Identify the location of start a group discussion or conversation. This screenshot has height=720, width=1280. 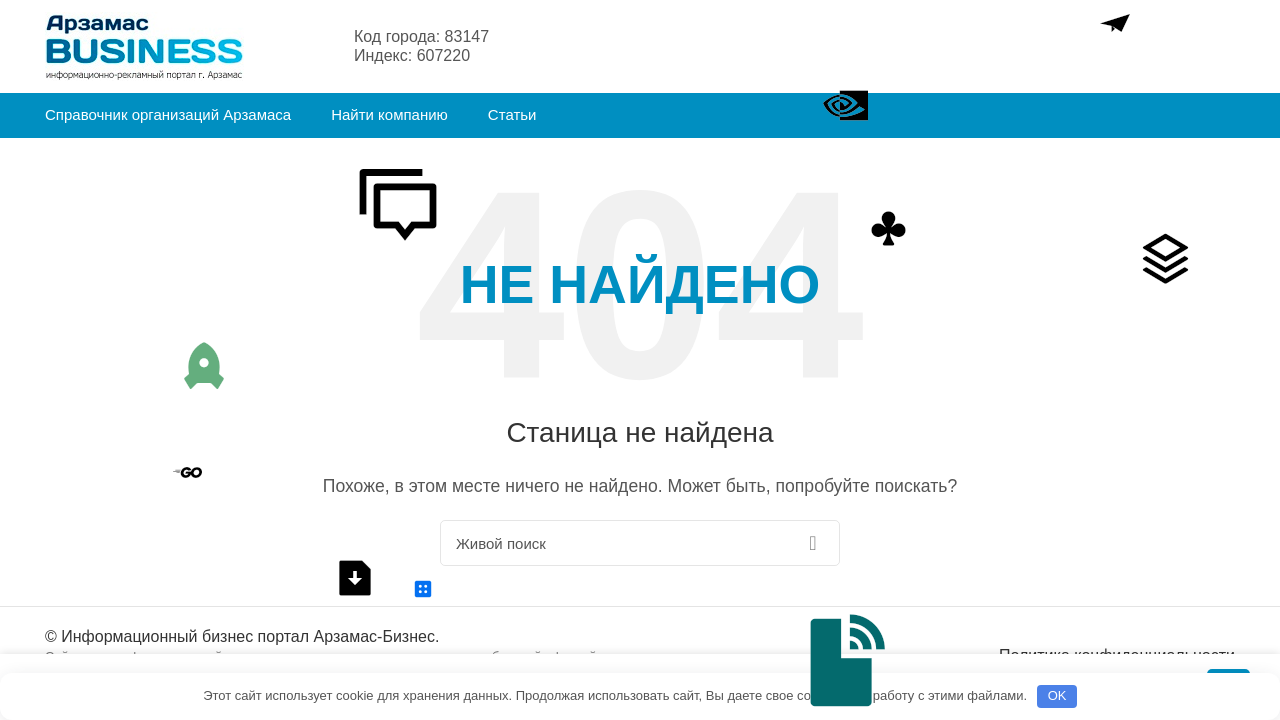
(398, 204).